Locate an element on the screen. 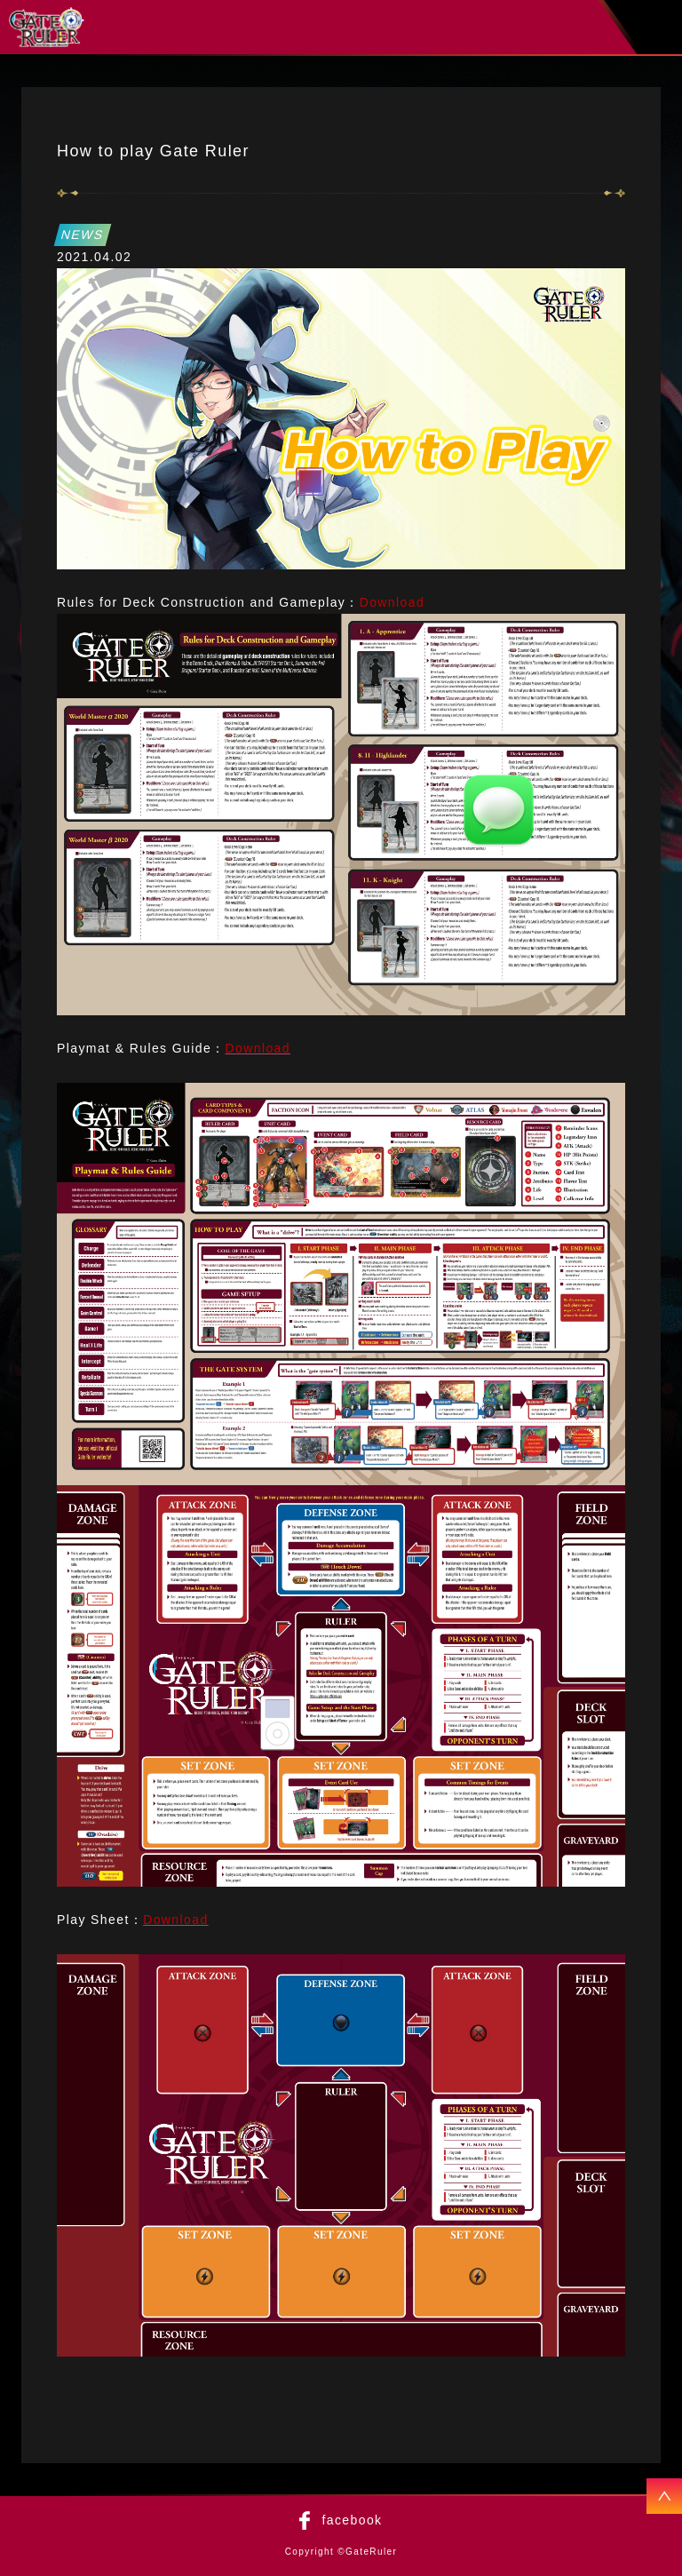 Image resolution: width=682 pixels, height=2576 pixels. access your media library in iMovie is located at coordinates (310, 481).